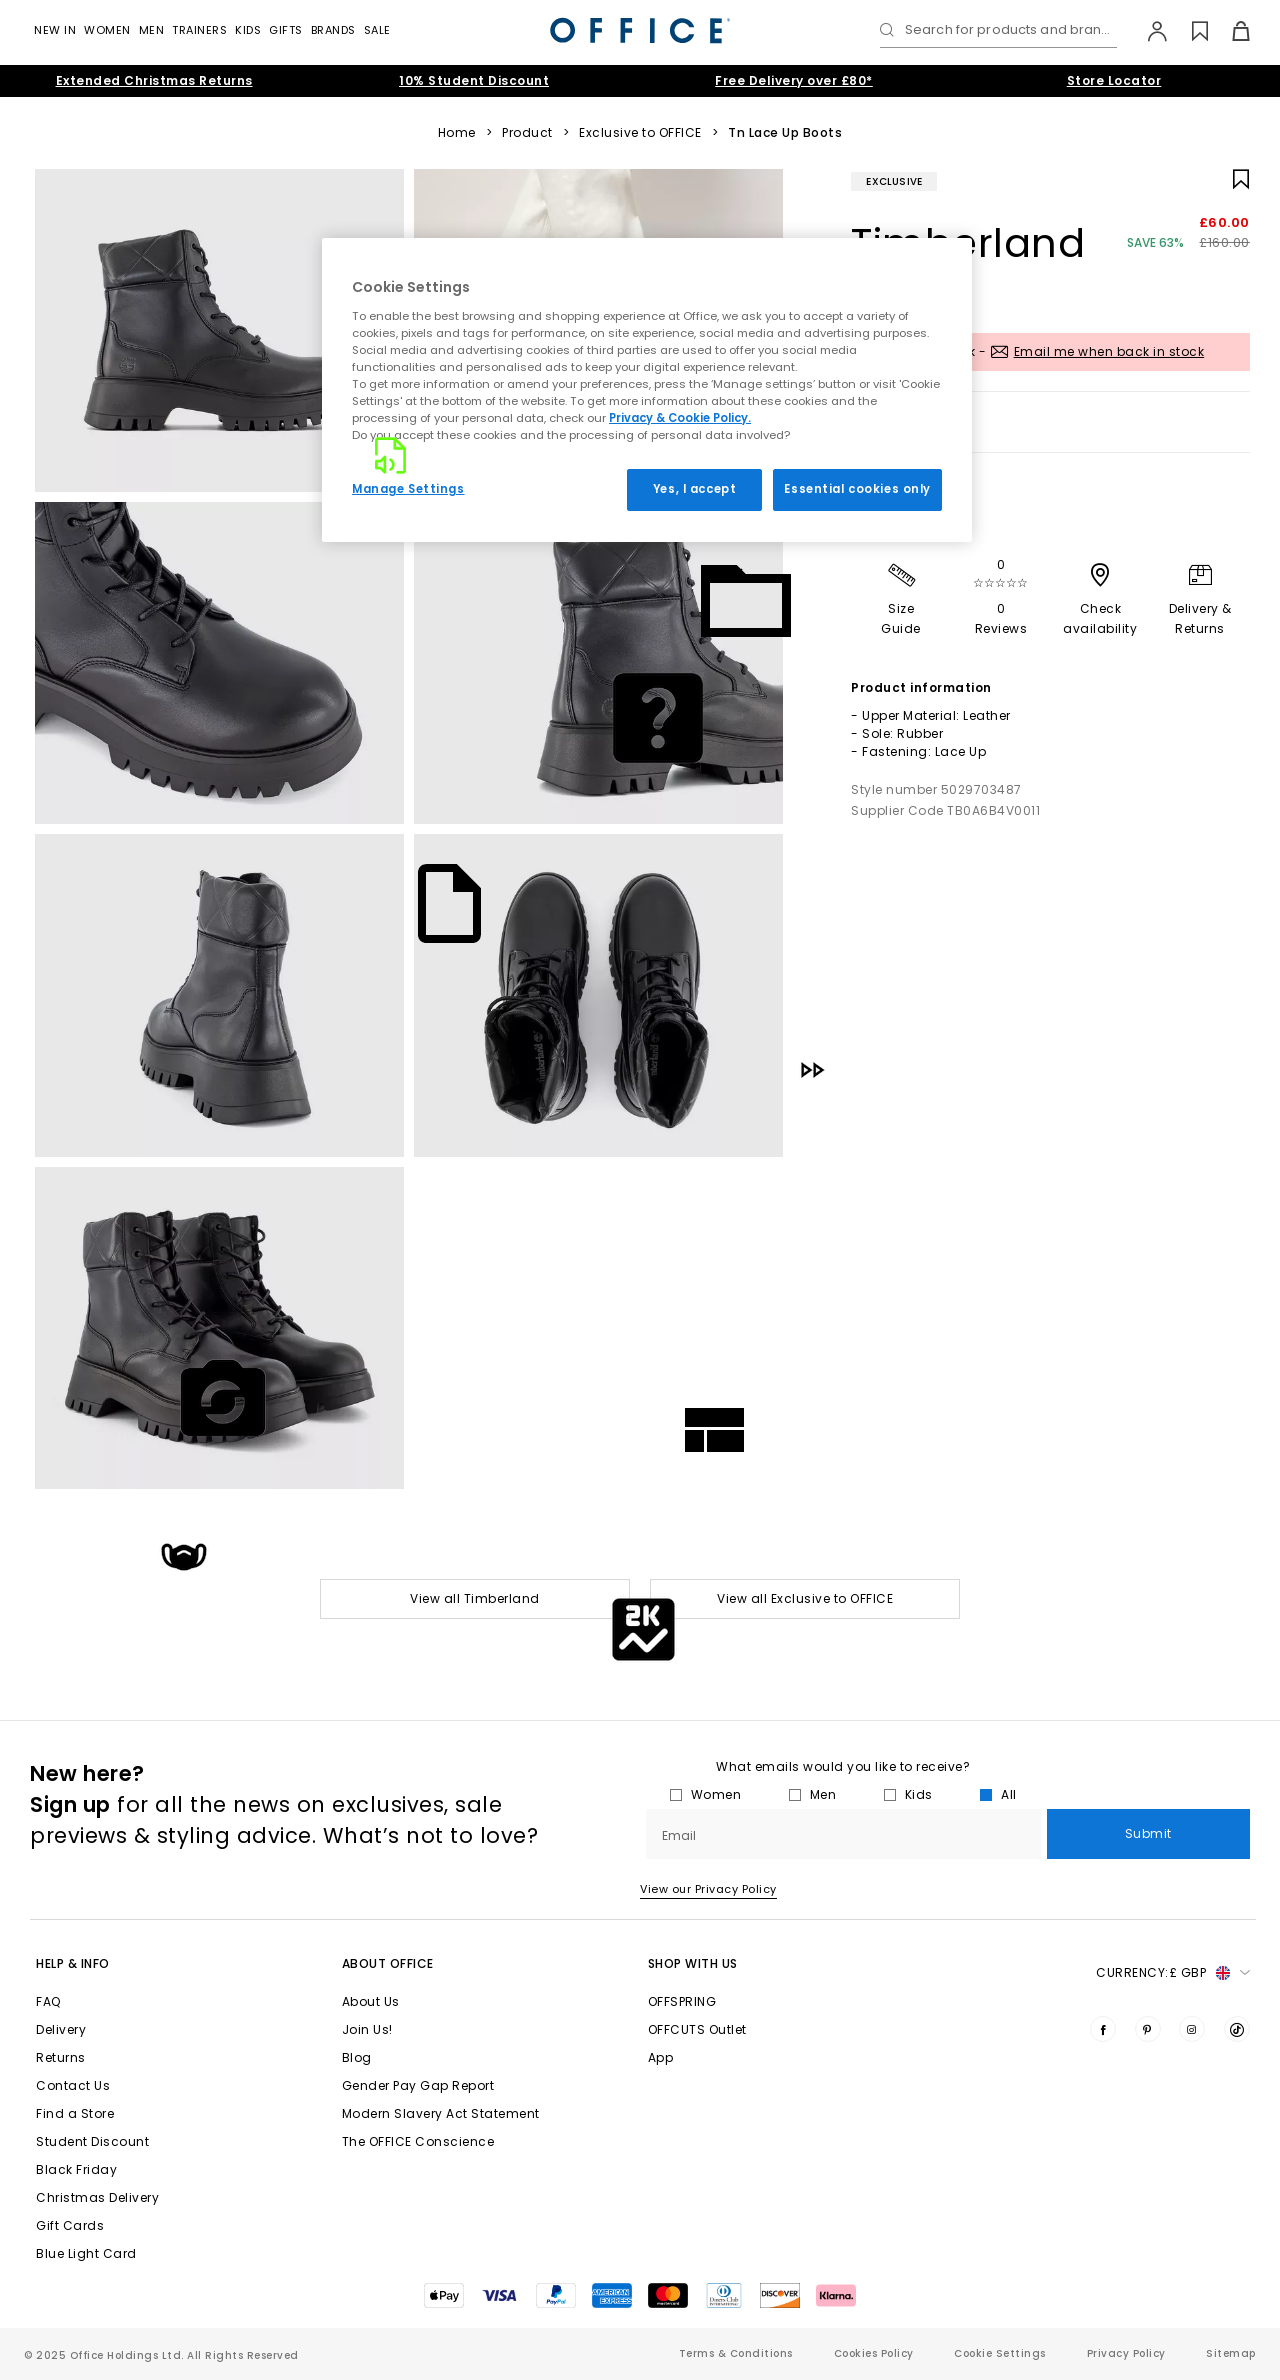 The image size is (1280, 2380). Describe the element at coordinates (184, 1557) in the screenshot. I see `indicates mask required or health safety guidelines` at that location.